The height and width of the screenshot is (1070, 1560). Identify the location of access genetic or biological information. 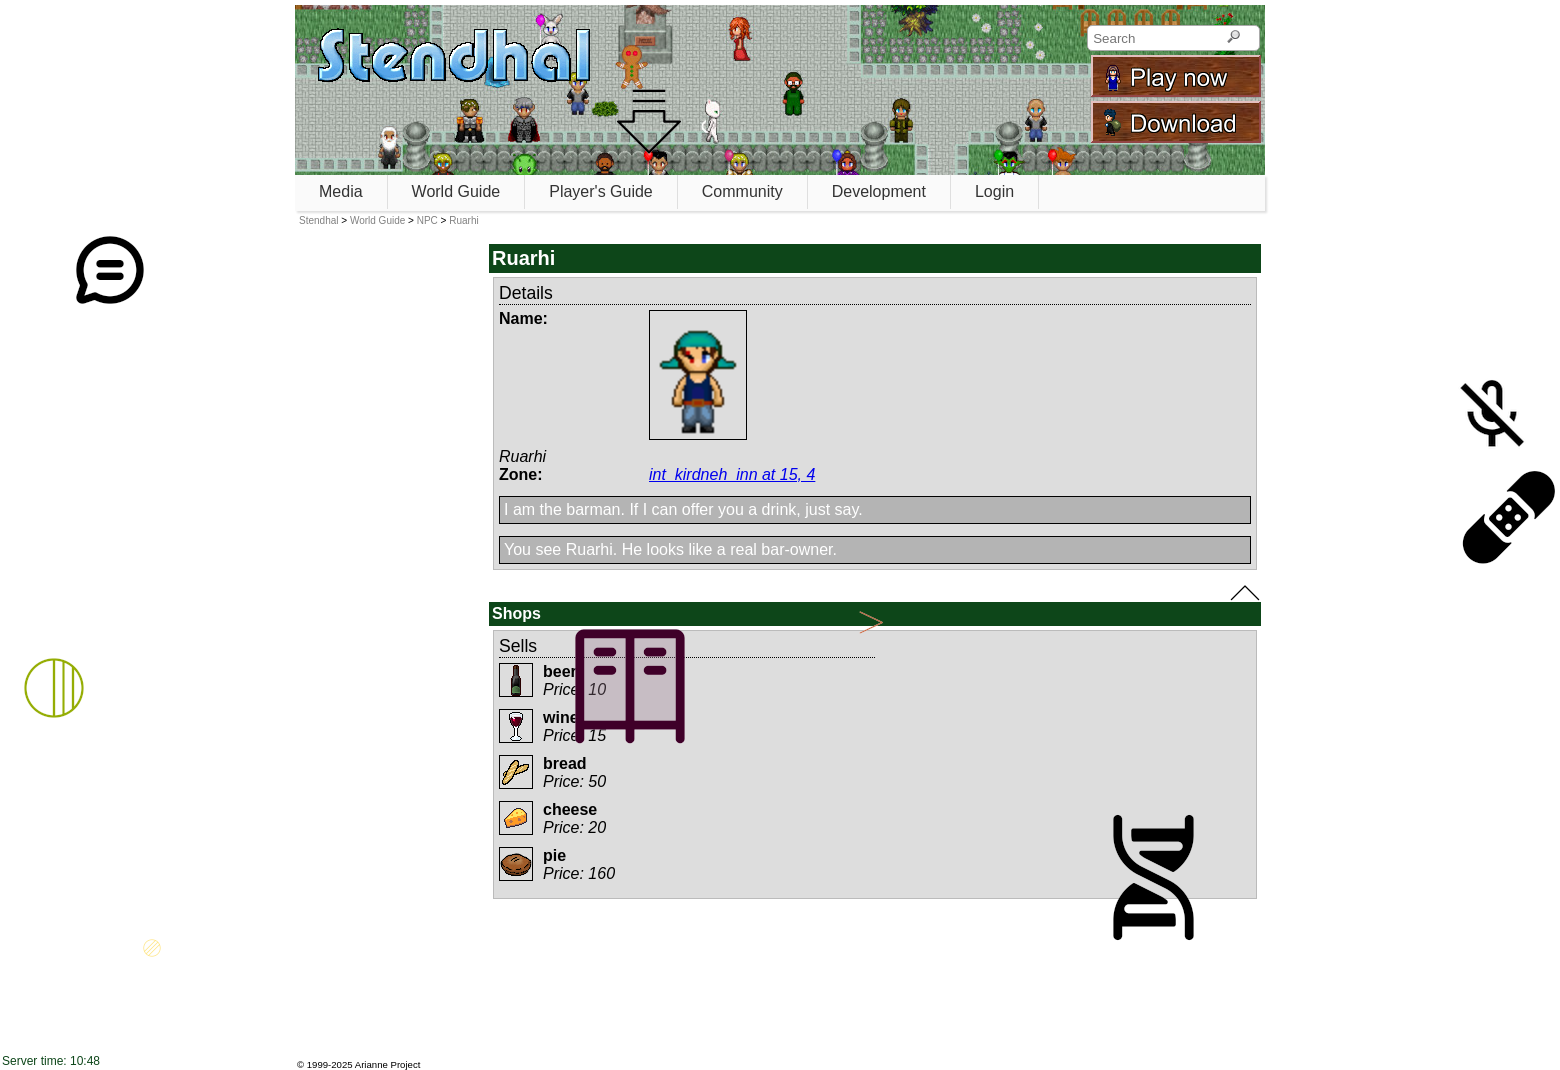
(1153, 877).